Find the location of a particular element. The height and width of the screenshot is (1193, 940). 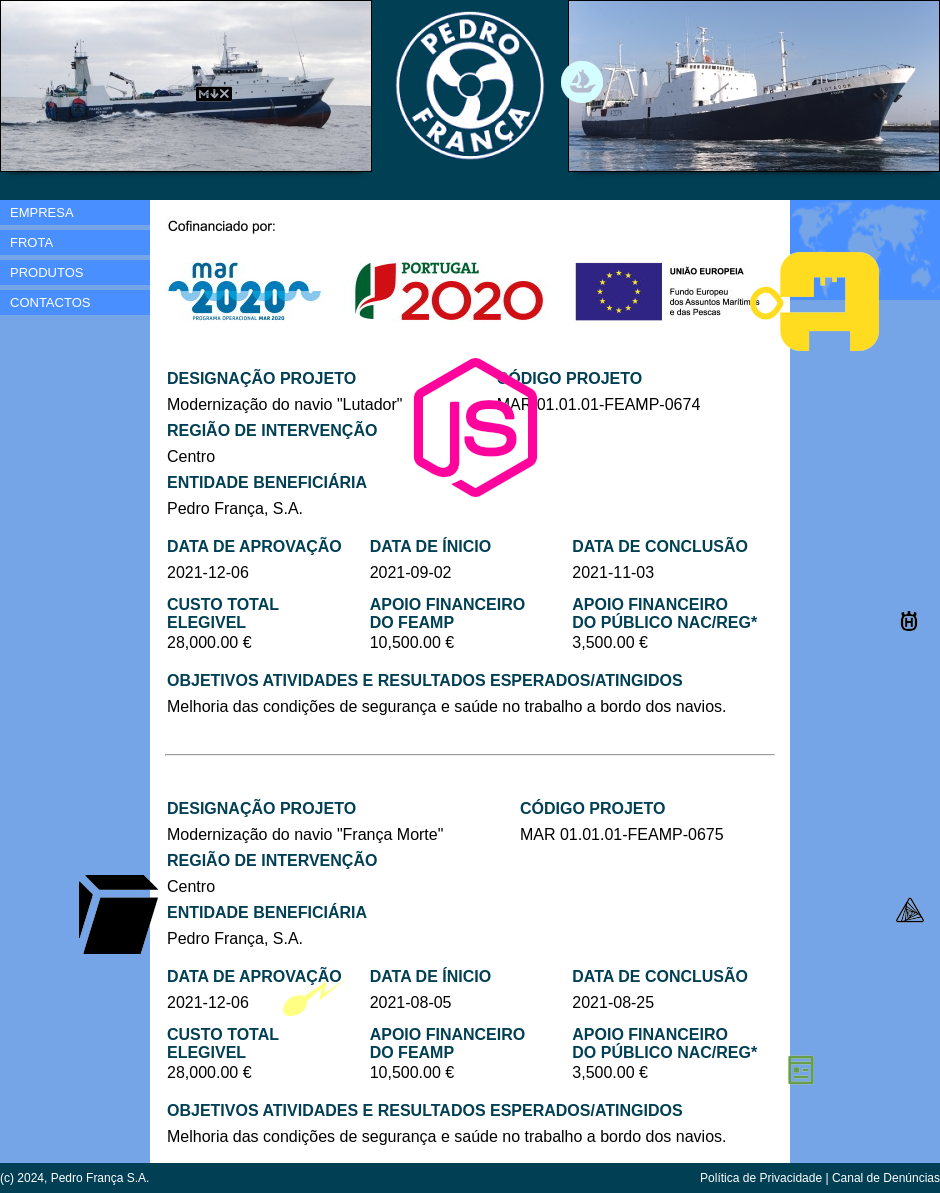

MDX file format or project indicator is located at coordinates (214, 94).